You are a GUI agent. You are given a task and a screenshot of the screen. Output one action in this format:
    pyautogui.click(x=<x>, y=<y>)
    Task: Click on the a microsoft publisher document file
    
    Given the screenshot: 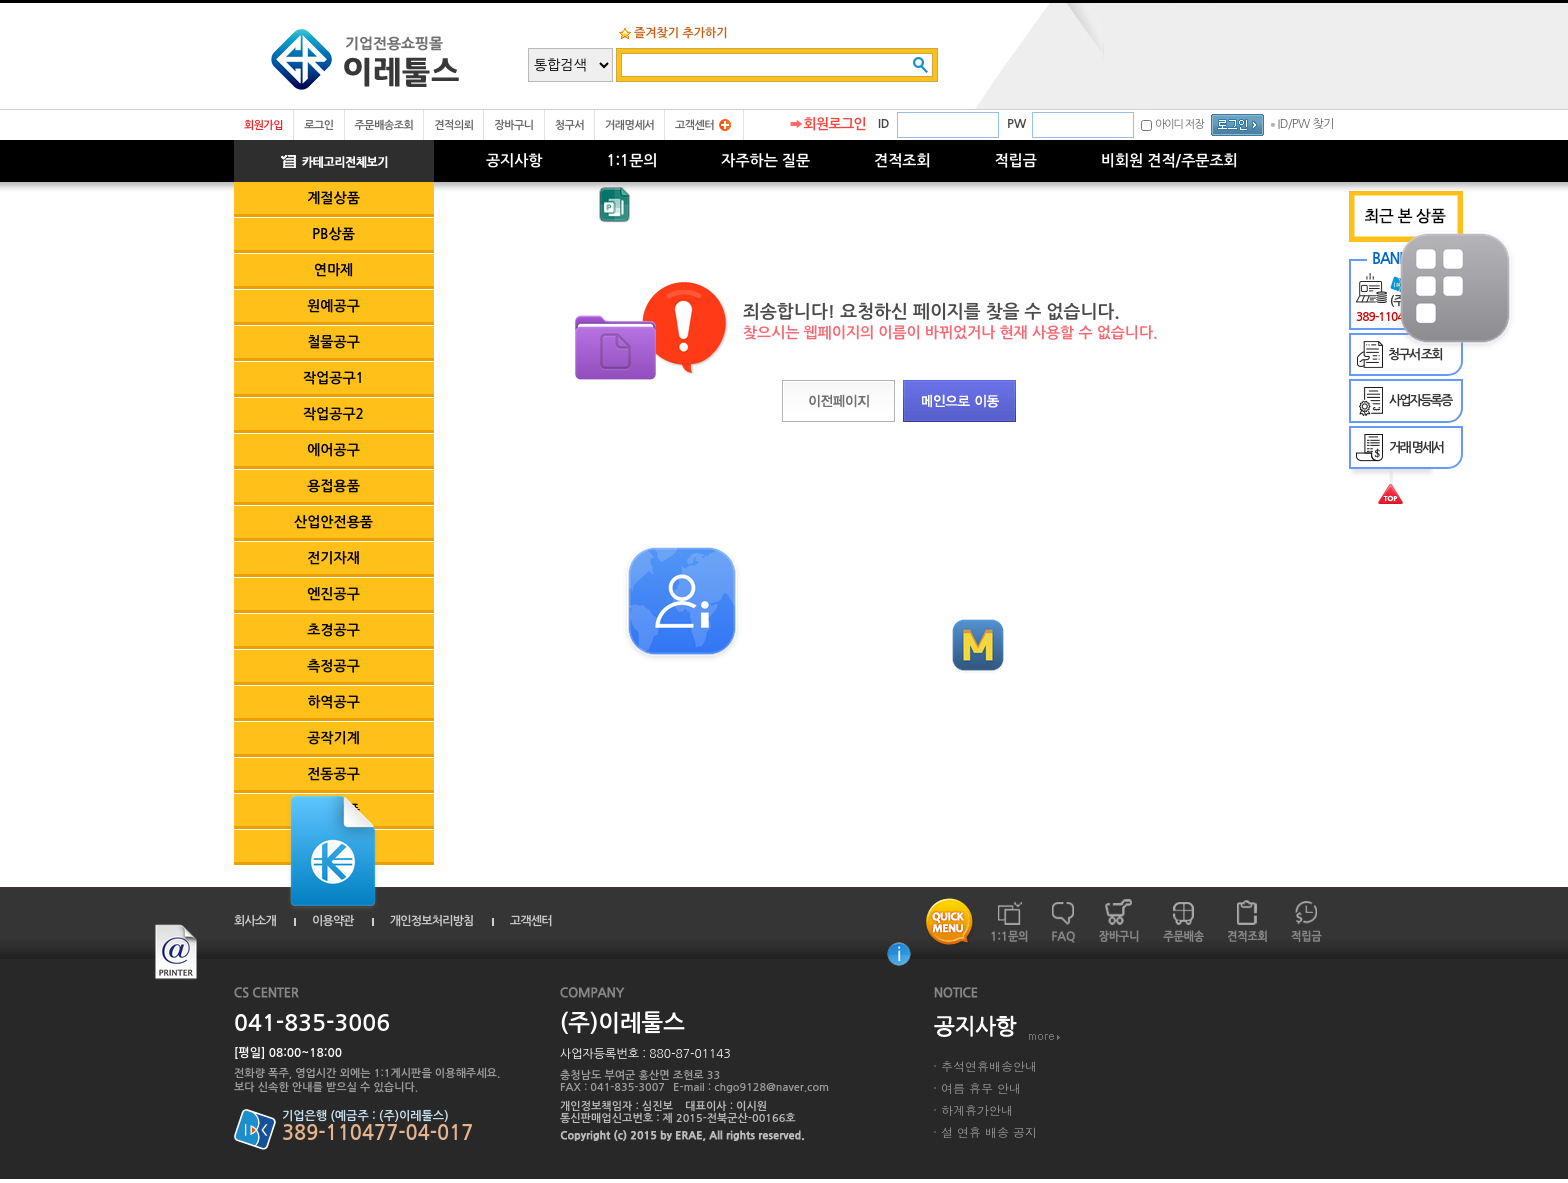 What is the action you would take?
    pyautogui.click(x=614, y=204)
    